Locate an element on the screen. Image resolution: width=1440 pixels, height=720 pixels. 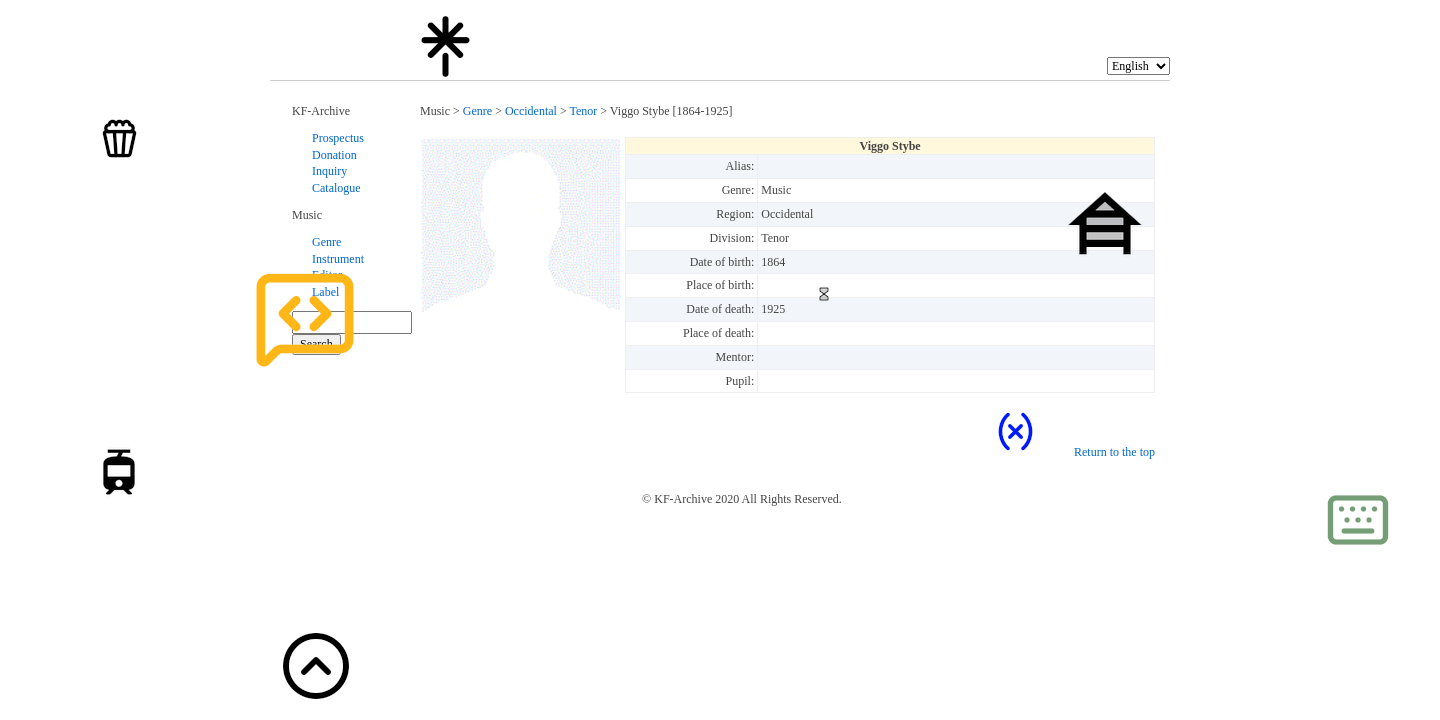
view home exterior or siding options is located at coordinates (1105, 225).